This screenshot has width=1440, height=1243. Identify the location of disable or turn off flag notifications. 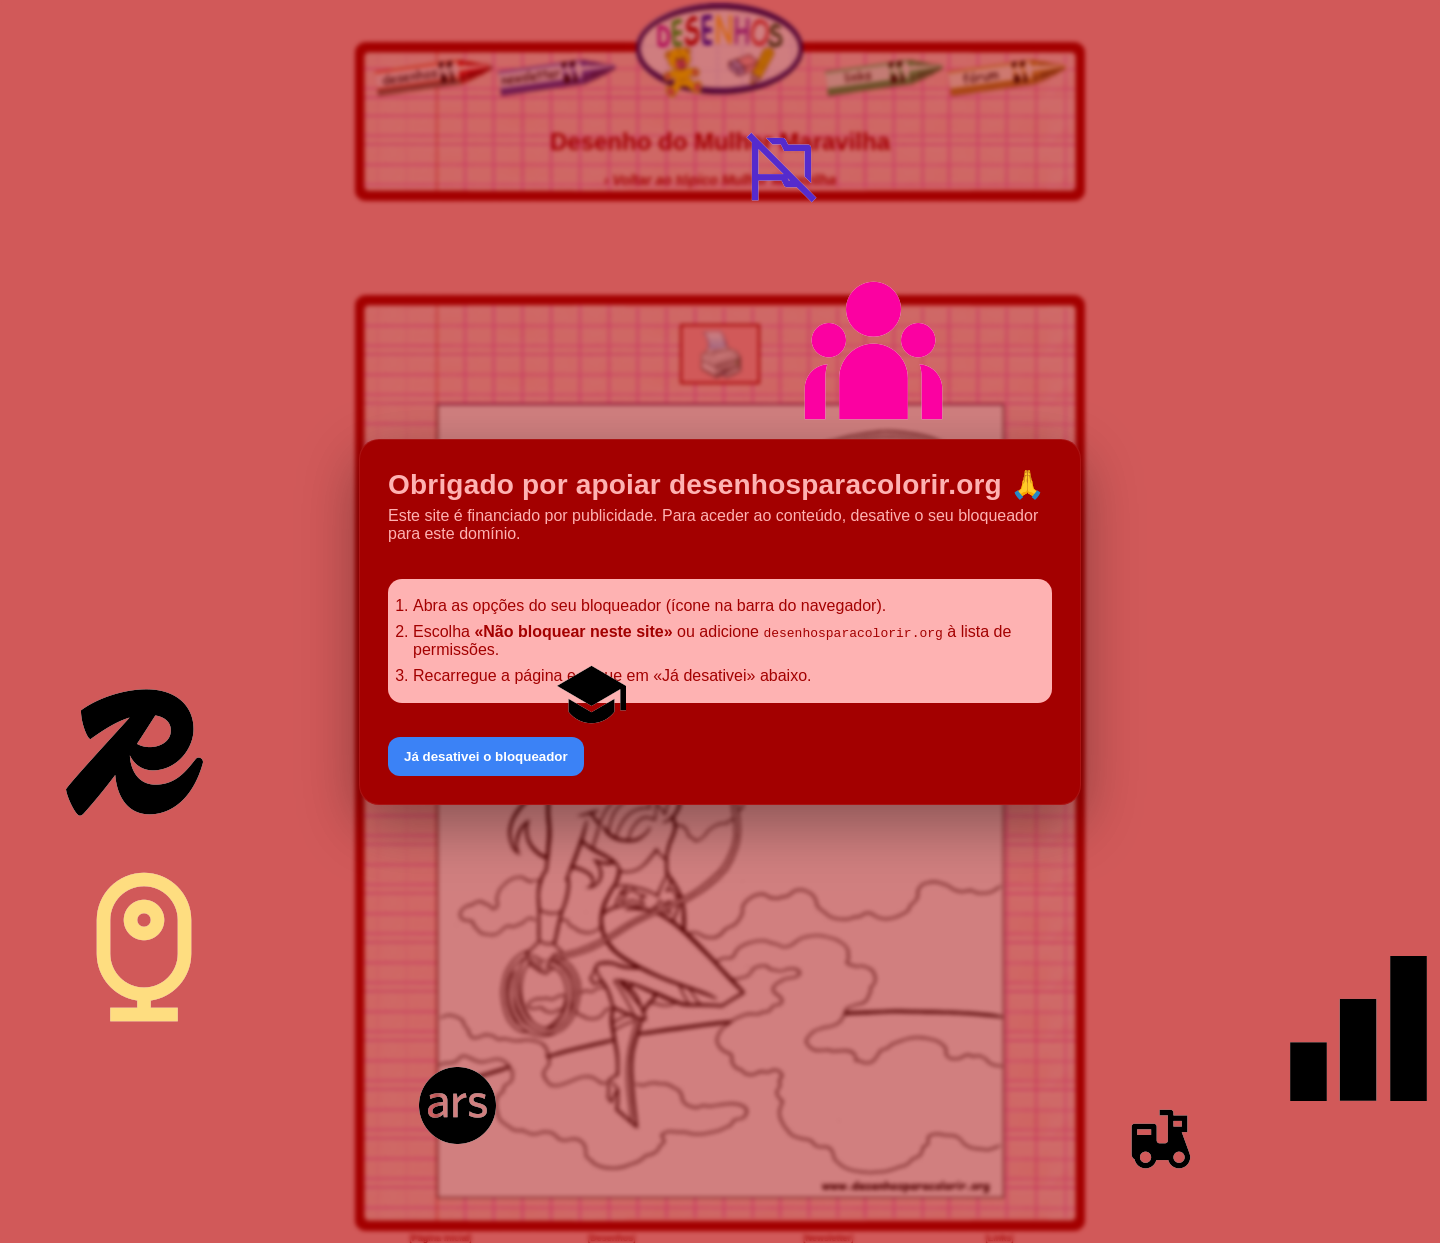
(781, 167).